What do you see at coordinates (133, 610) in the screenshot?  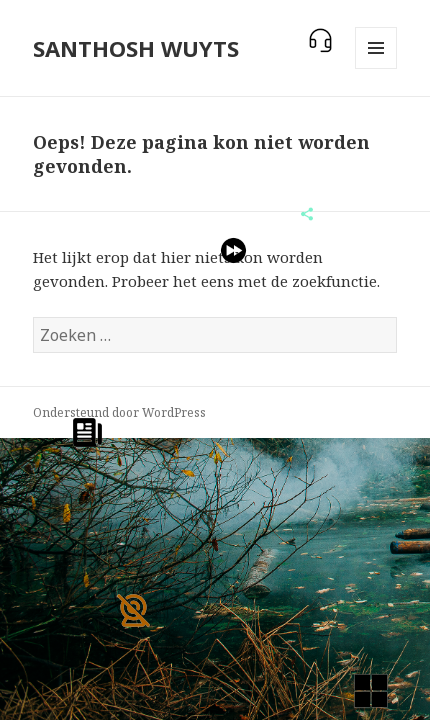 I see `disable webcam` at bounding box center [133, 610].